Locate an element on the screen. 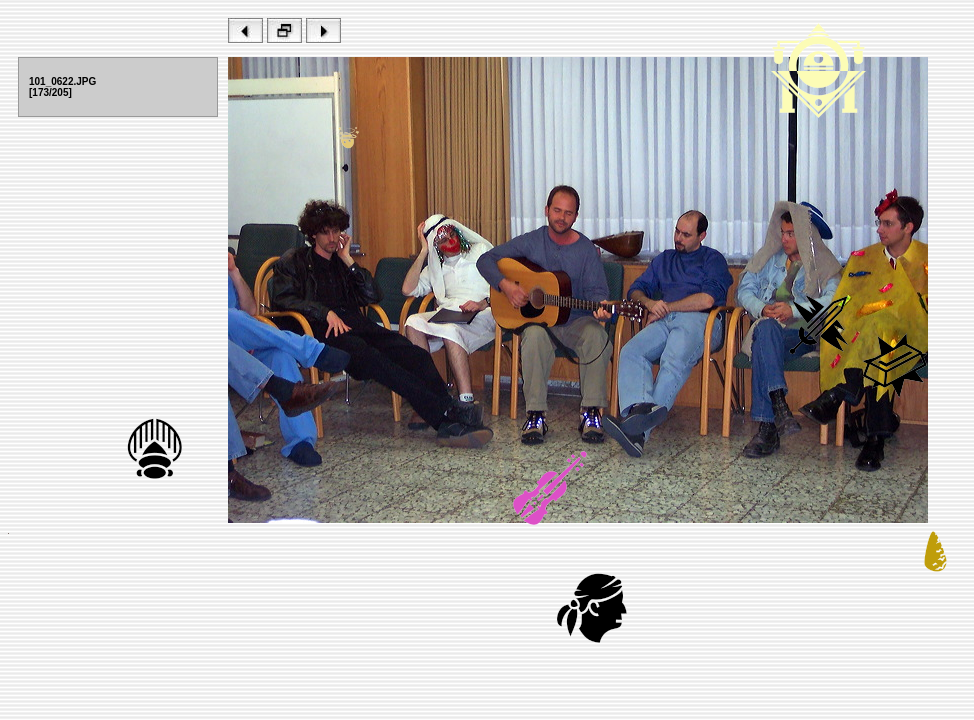  indicates a knockout or dizzy state in gameplay is located at coordinates (348, 137).